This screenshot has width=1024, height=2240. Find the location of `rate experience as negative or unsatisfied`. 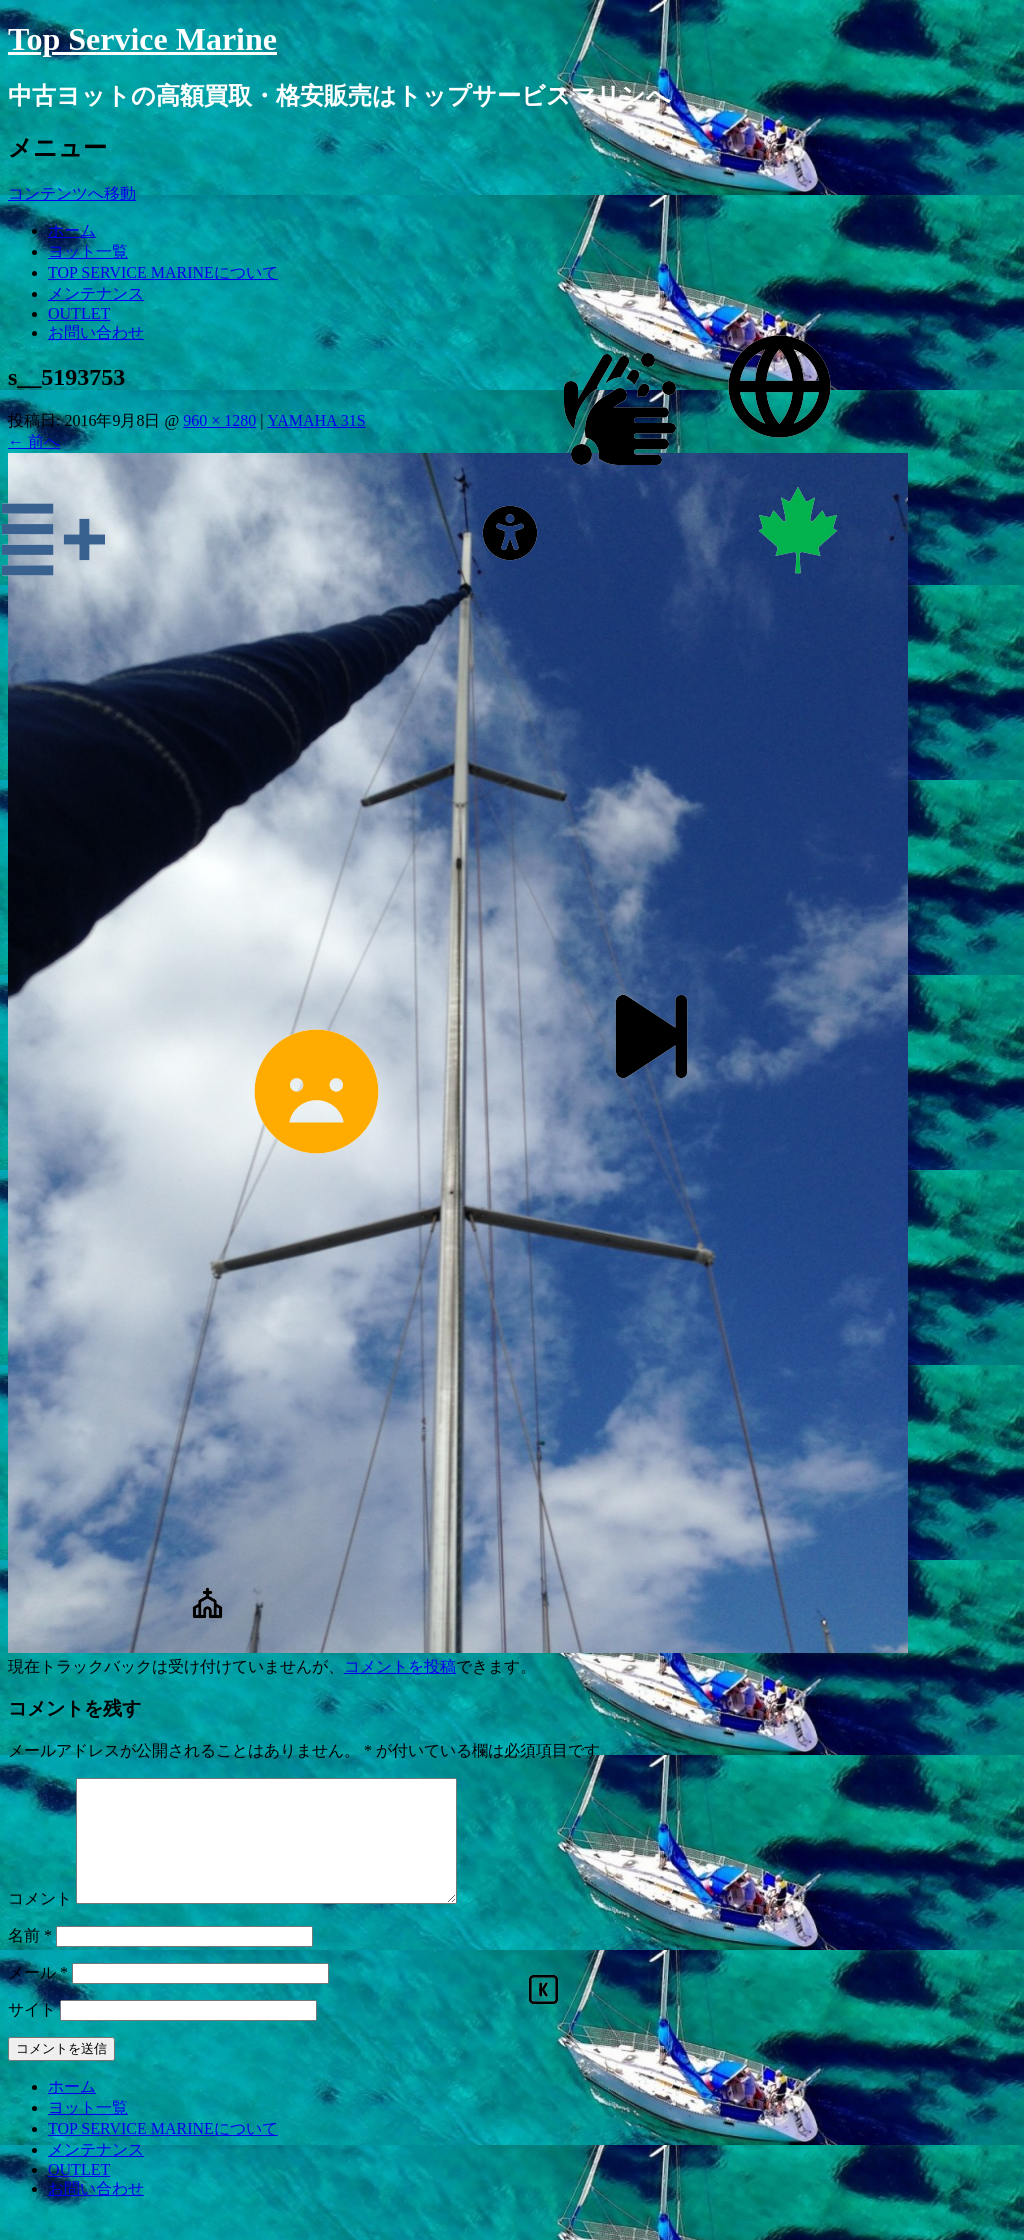

rate experience as negative or unsatisfied is located at coordinates (316, 1091).